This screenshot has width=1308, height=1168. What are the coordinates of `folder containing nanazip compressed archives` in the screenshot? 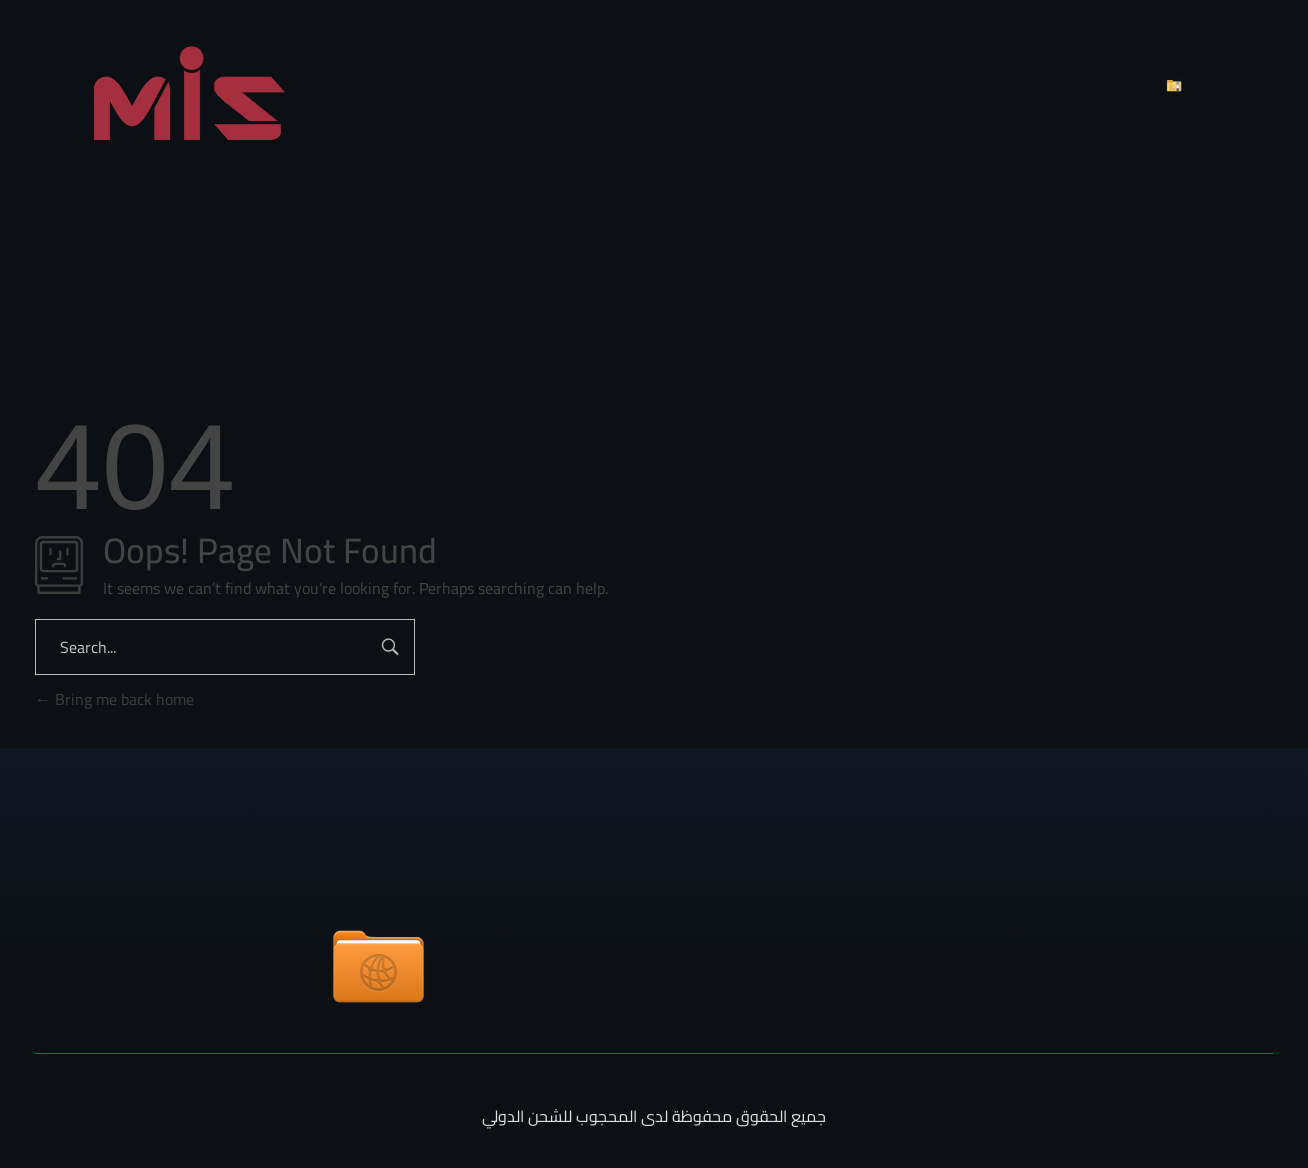 It's located at (1174, 86).